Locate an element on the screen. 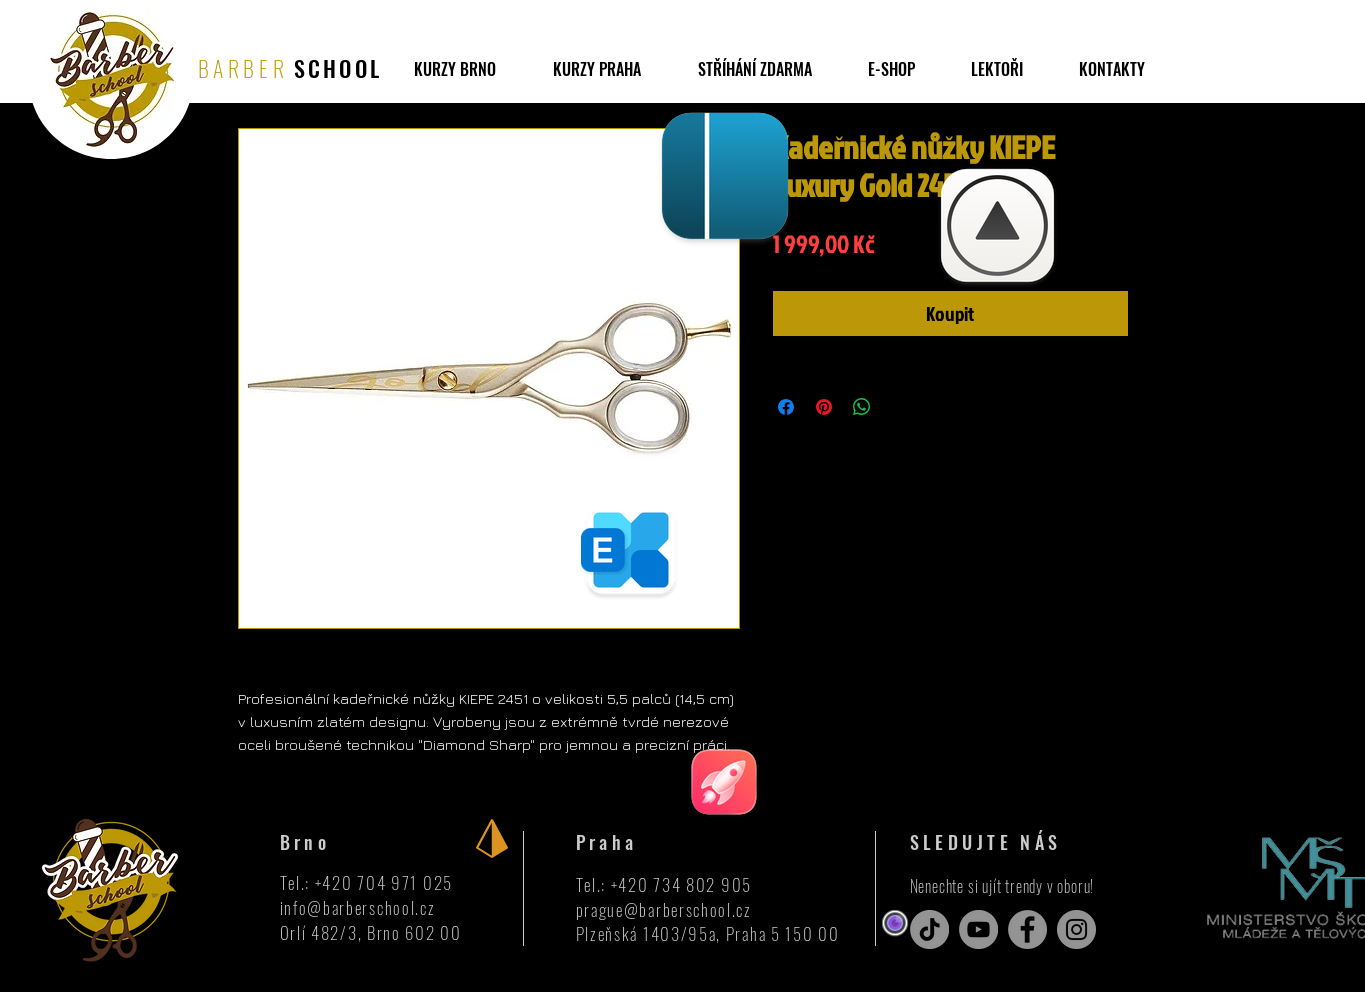 The height and width of the screenshot is (992, 1365). open shotcut video editor is located at coordinates (725, 176).